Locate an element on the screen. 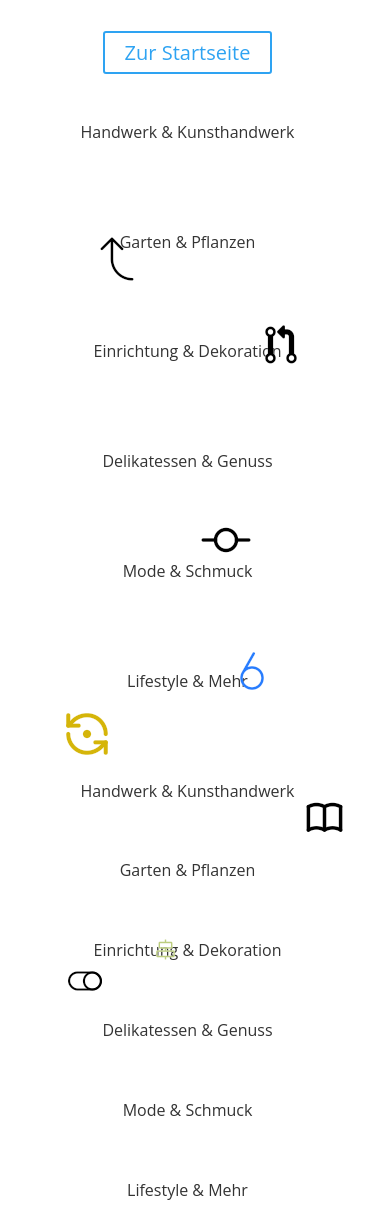 This screenshot has width=375, height=1231. indicates the number six in a list or sequence is located at coordinates (252, 671).